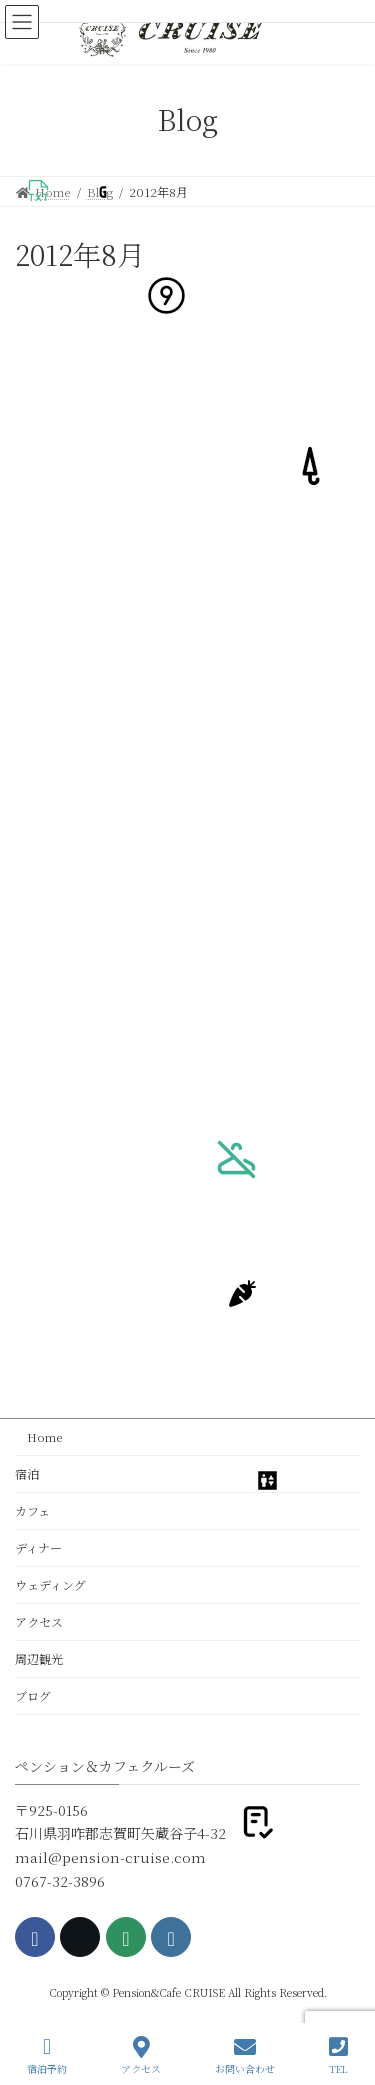 This screenshot has height=2085, width=375. I want to click on access food or grocery-related features, so click(242, 1294).